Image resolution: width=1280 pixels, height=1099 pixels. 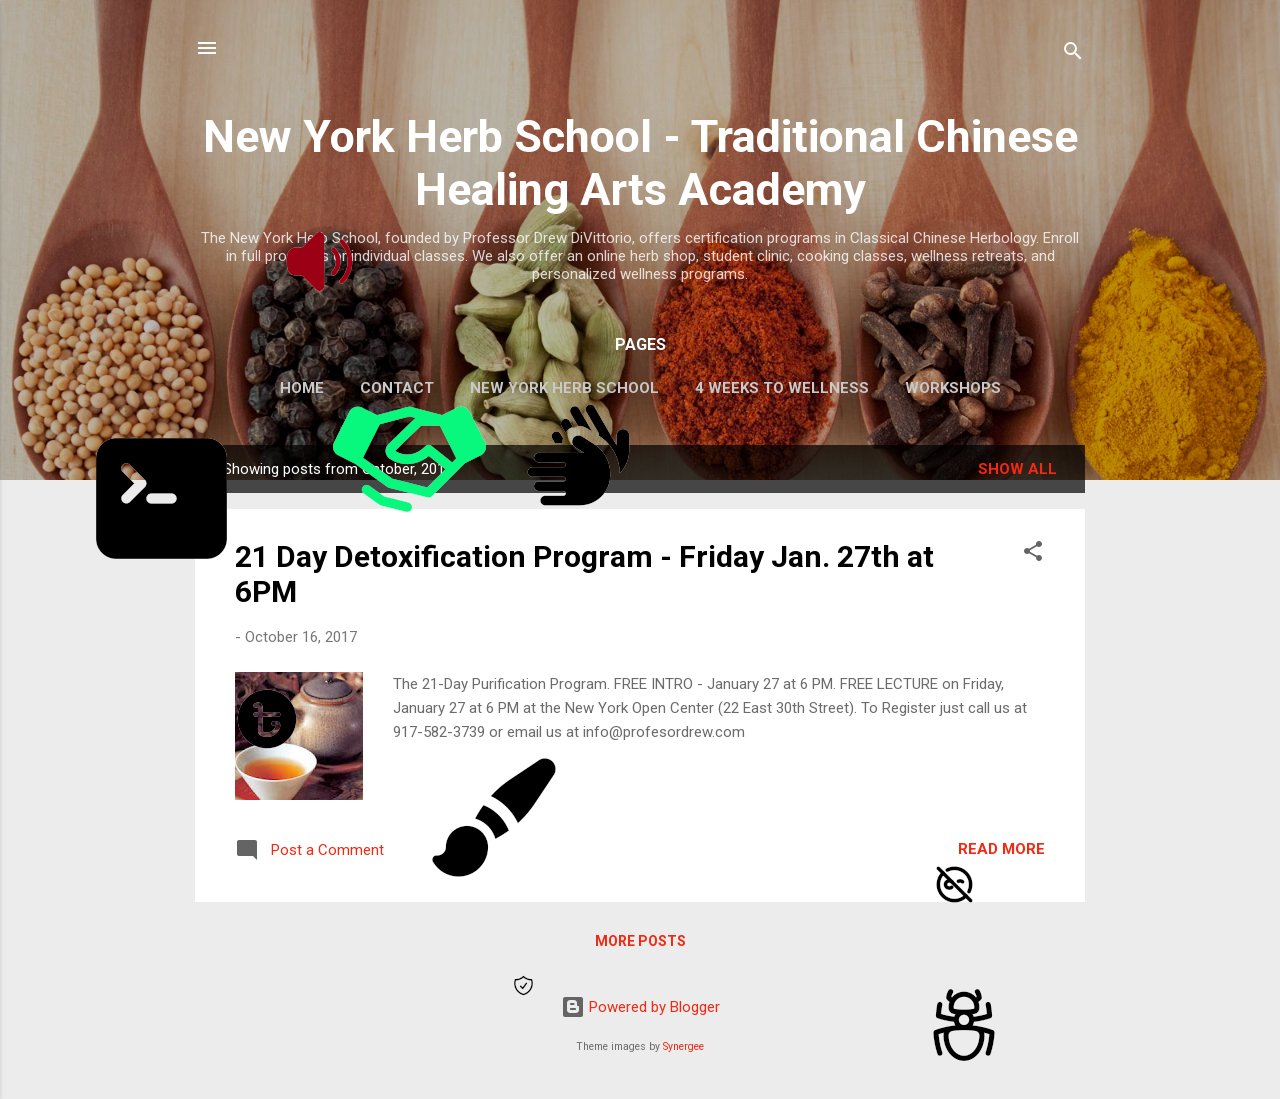 I want to click on report a bug or issue, so click(x=964, y=1025).